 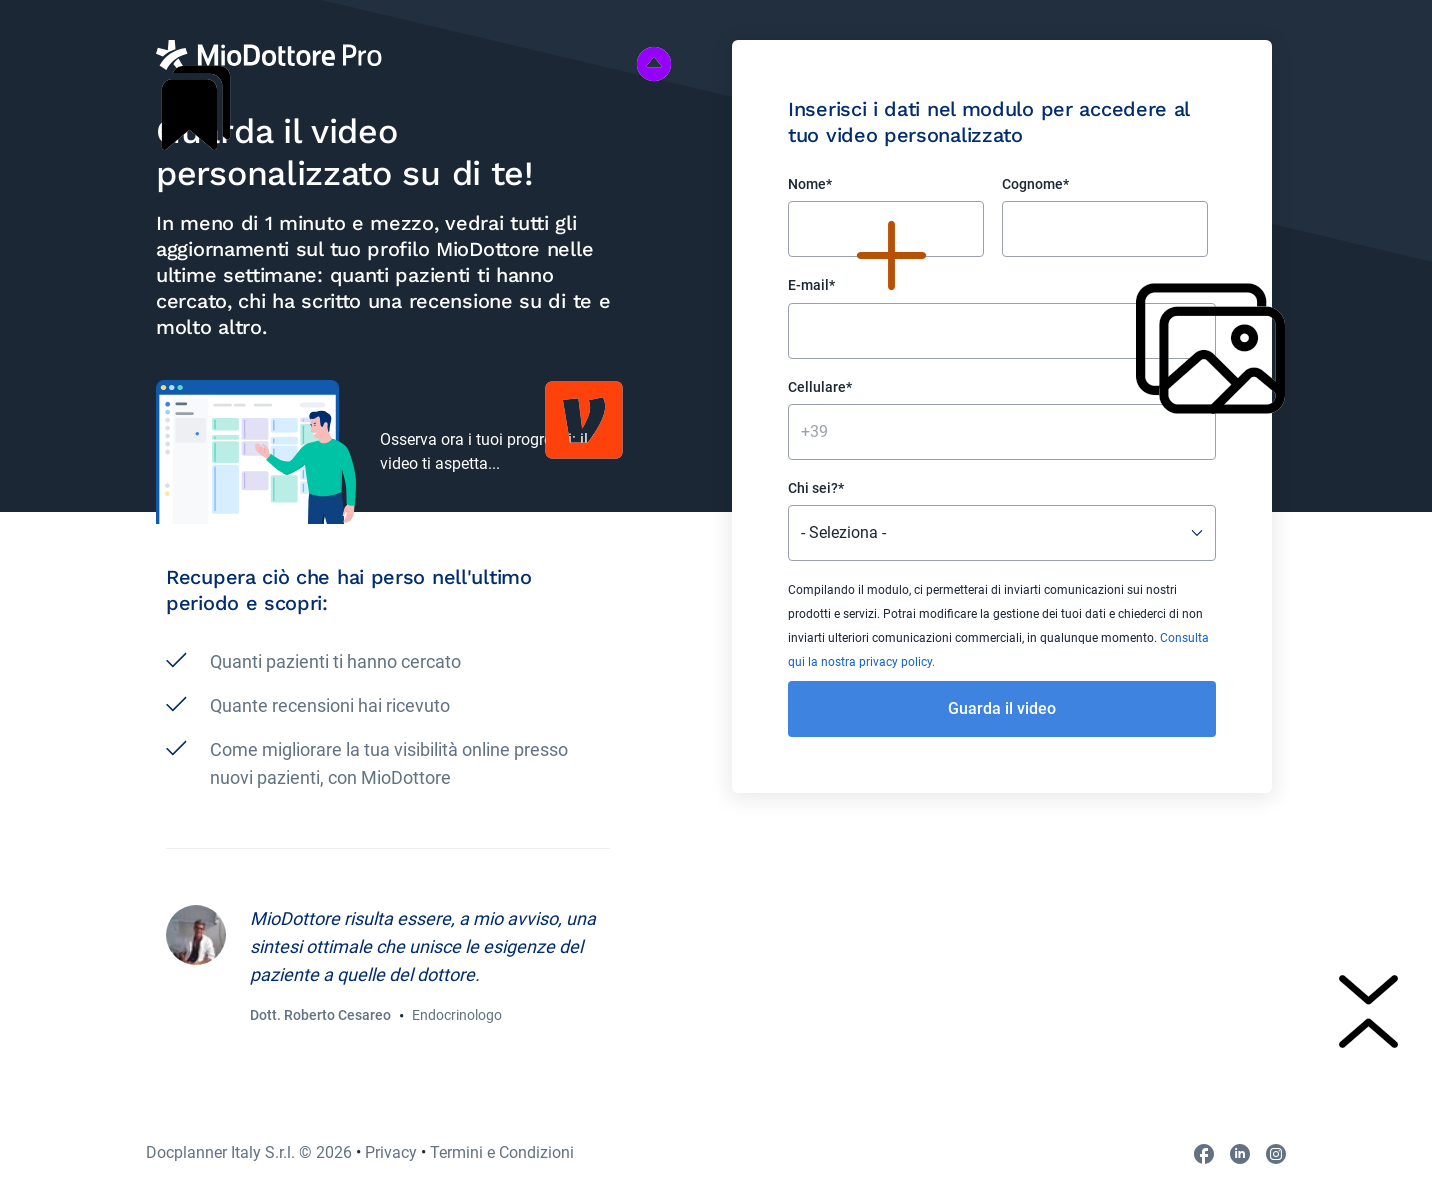 What do you see at coordinates (1368, 1011) in the screenshot?
I see `collapse or minimize an expanded section` at bounding box center [1368, 1011].